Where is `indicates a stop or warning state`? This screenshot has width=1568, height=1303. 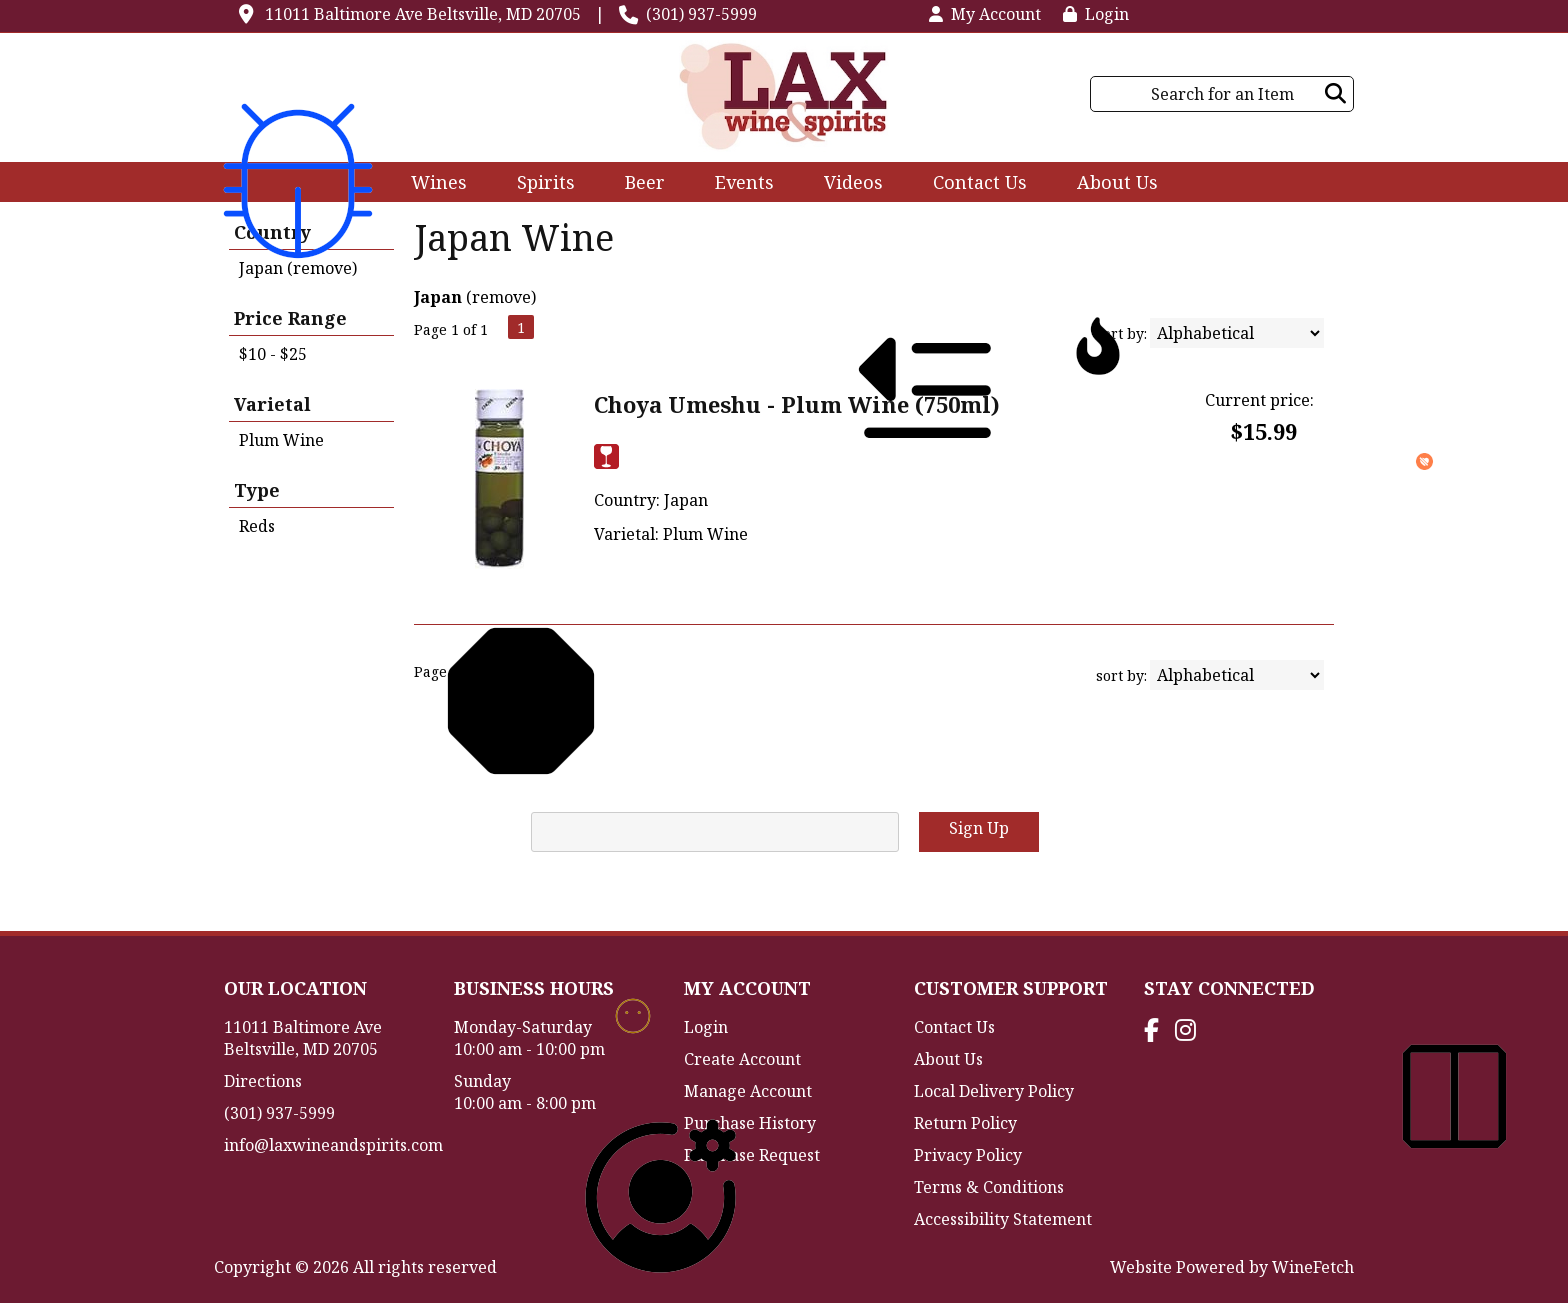 indicates a stop or warning state is located at coordinates (521, 701).